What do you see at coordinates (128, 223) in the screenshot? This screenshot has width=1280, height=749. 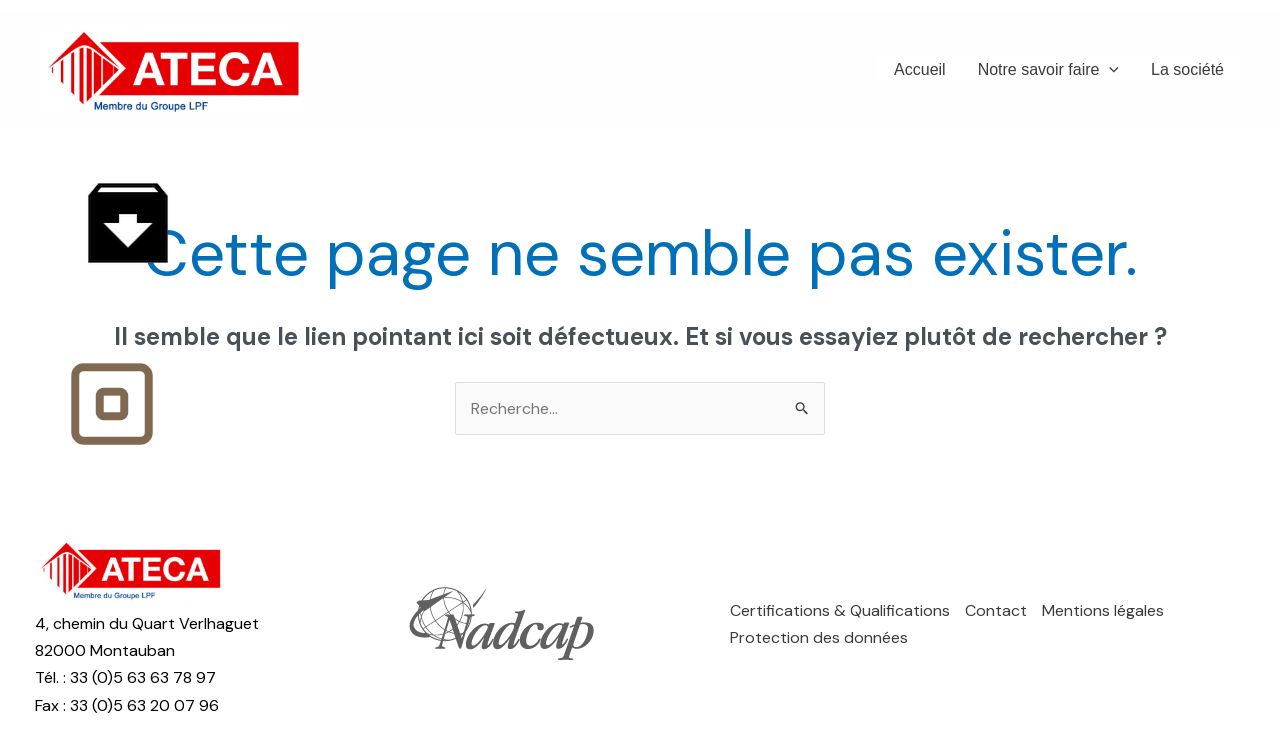 I see `archive selected items` at bounding box center [128, 223].